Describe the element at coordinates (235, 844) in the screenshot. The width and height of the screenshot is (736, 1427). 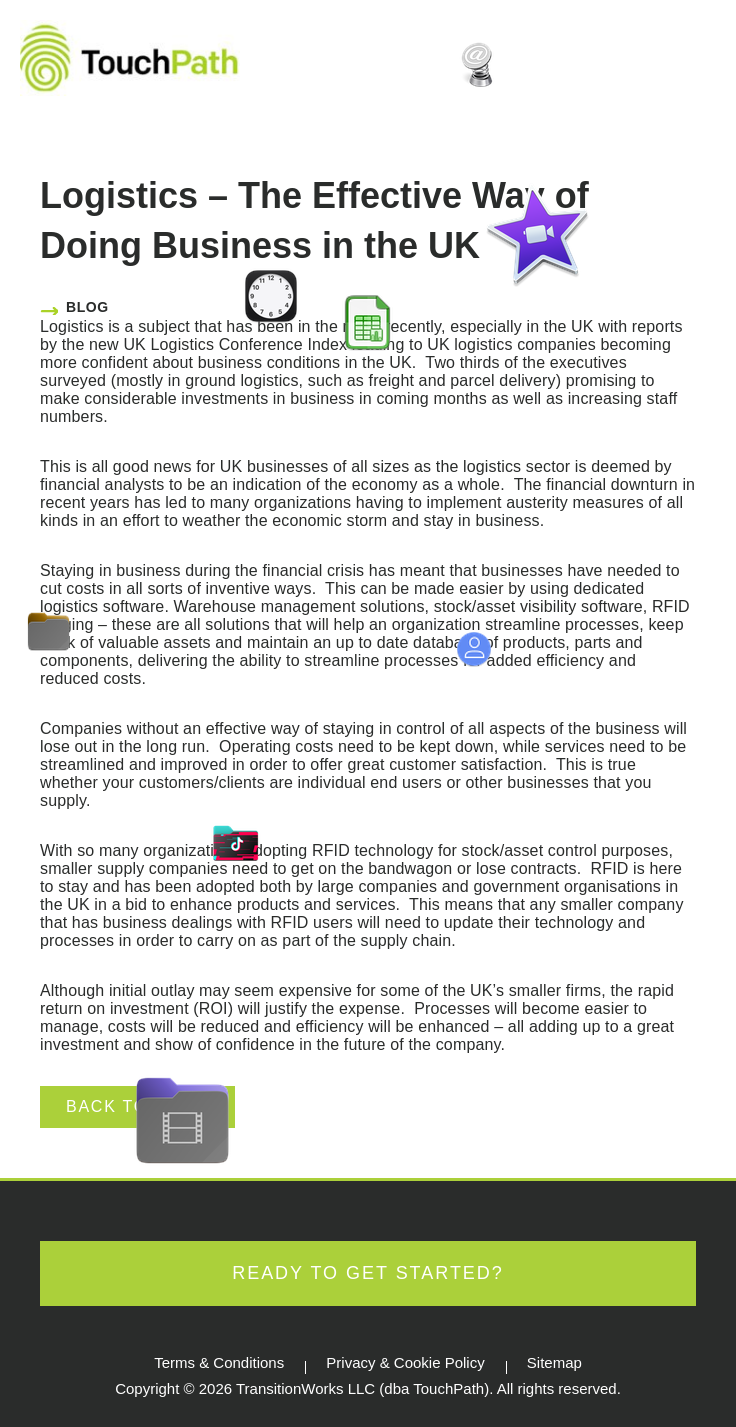
I see `open folder containing TikTok downloads or saved videos` at that location.